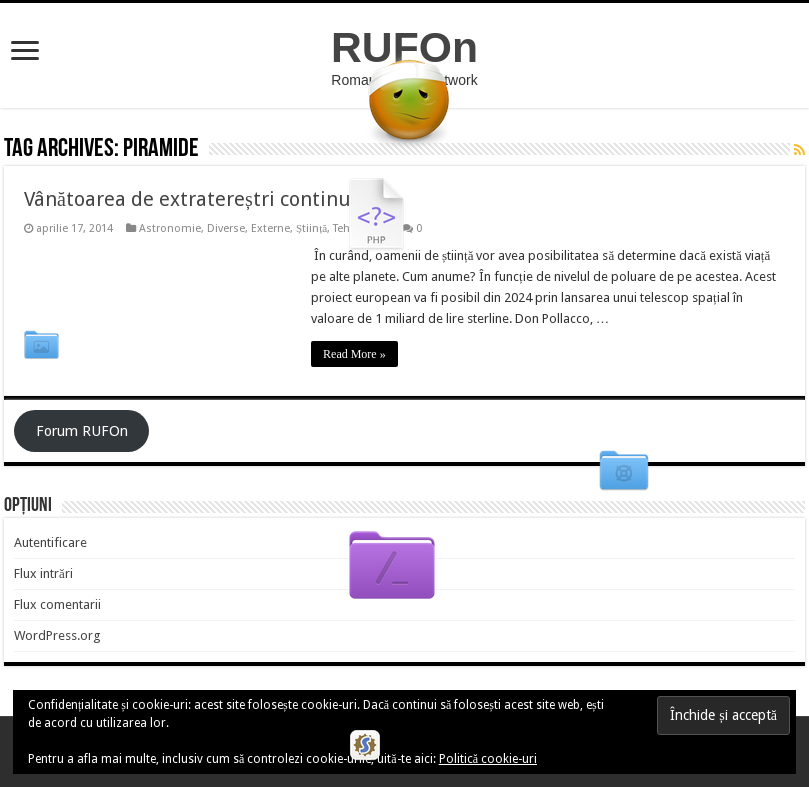  Describe the element at coordinates (376, 214) in the screenshot. I see `a PHP source code file` at that location.